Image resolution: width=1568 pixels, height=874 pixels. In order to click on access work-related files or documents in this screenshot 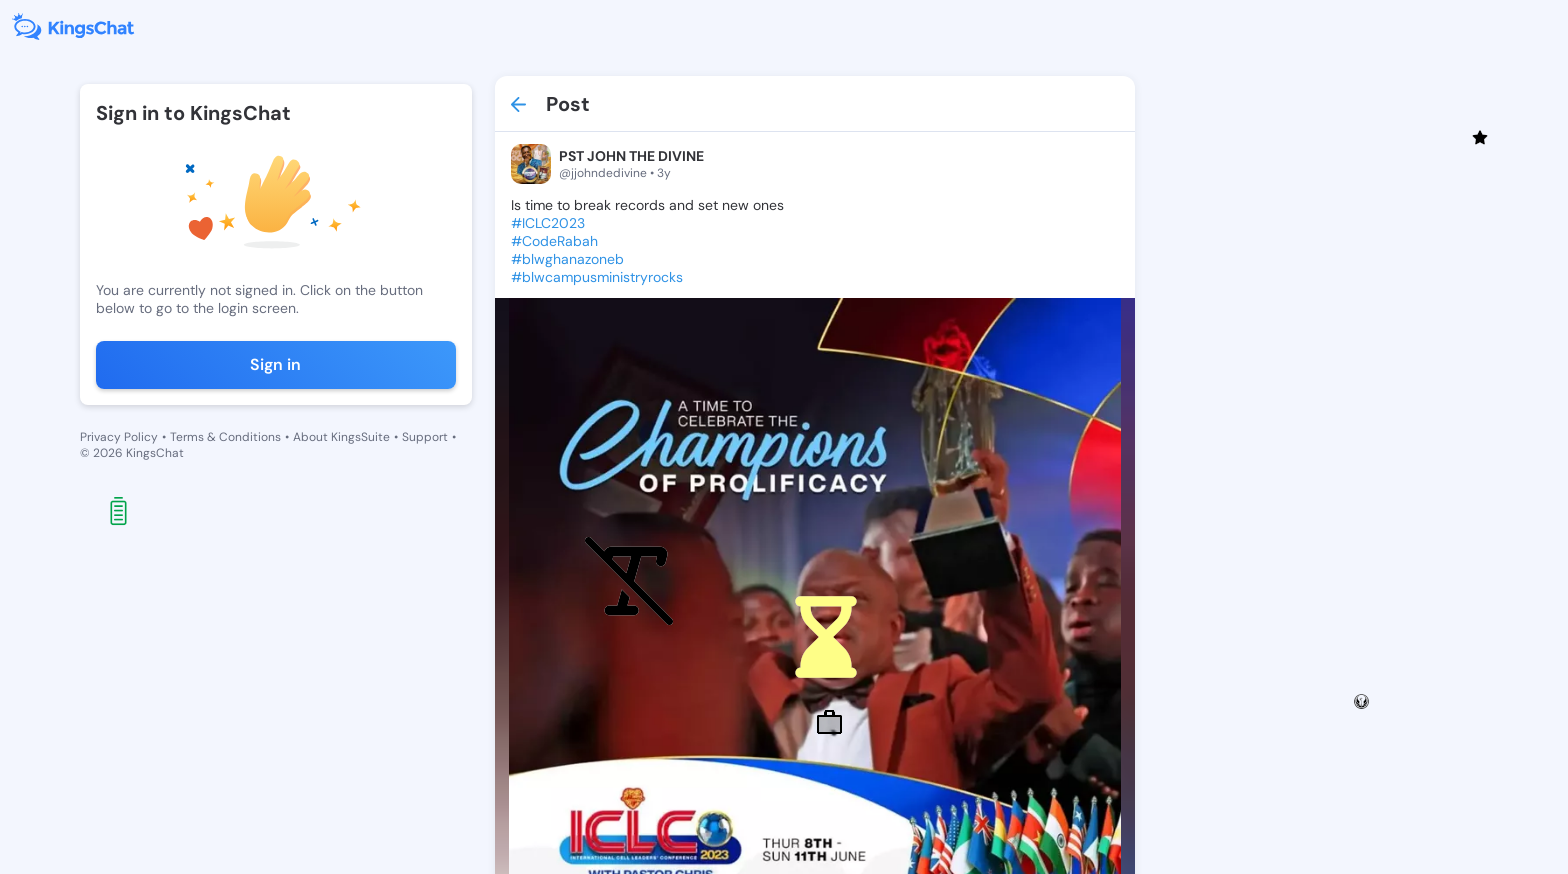, I will do `click(829, 722)`.